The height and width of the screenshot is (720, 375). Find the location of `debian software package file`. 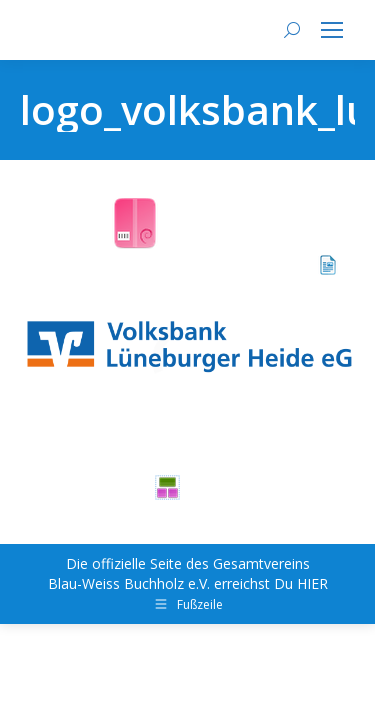

debian software package file is located at coordinates (135, 223).